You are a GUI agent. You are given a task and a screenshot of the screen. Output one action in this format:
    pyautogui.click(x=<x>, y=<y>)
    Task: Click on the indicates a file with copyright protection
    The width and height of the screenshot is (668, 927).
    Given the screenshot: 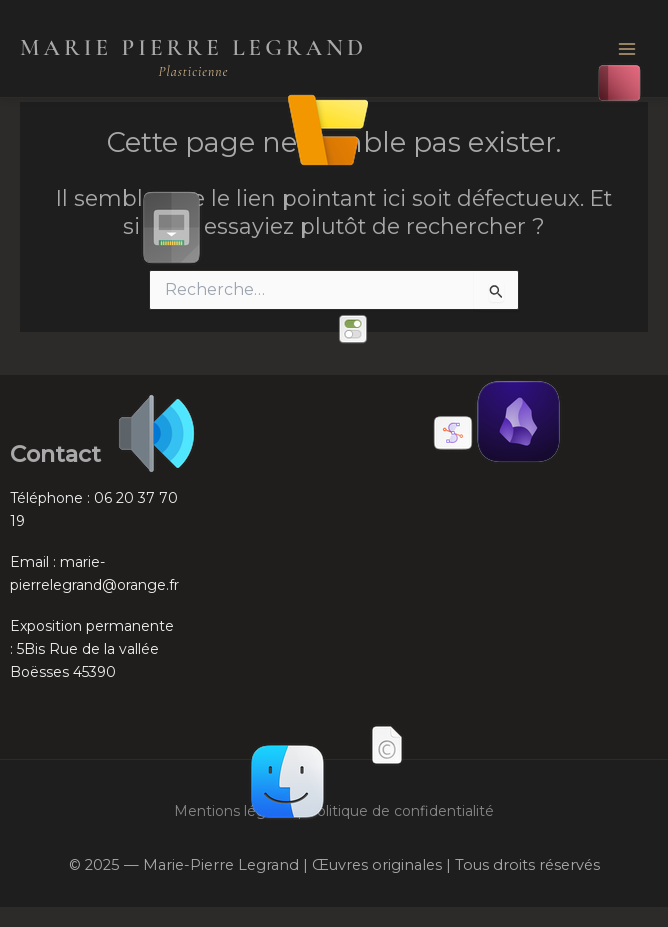 What is the action you would take?
    pyautogui.click(x=387, y=745)
    